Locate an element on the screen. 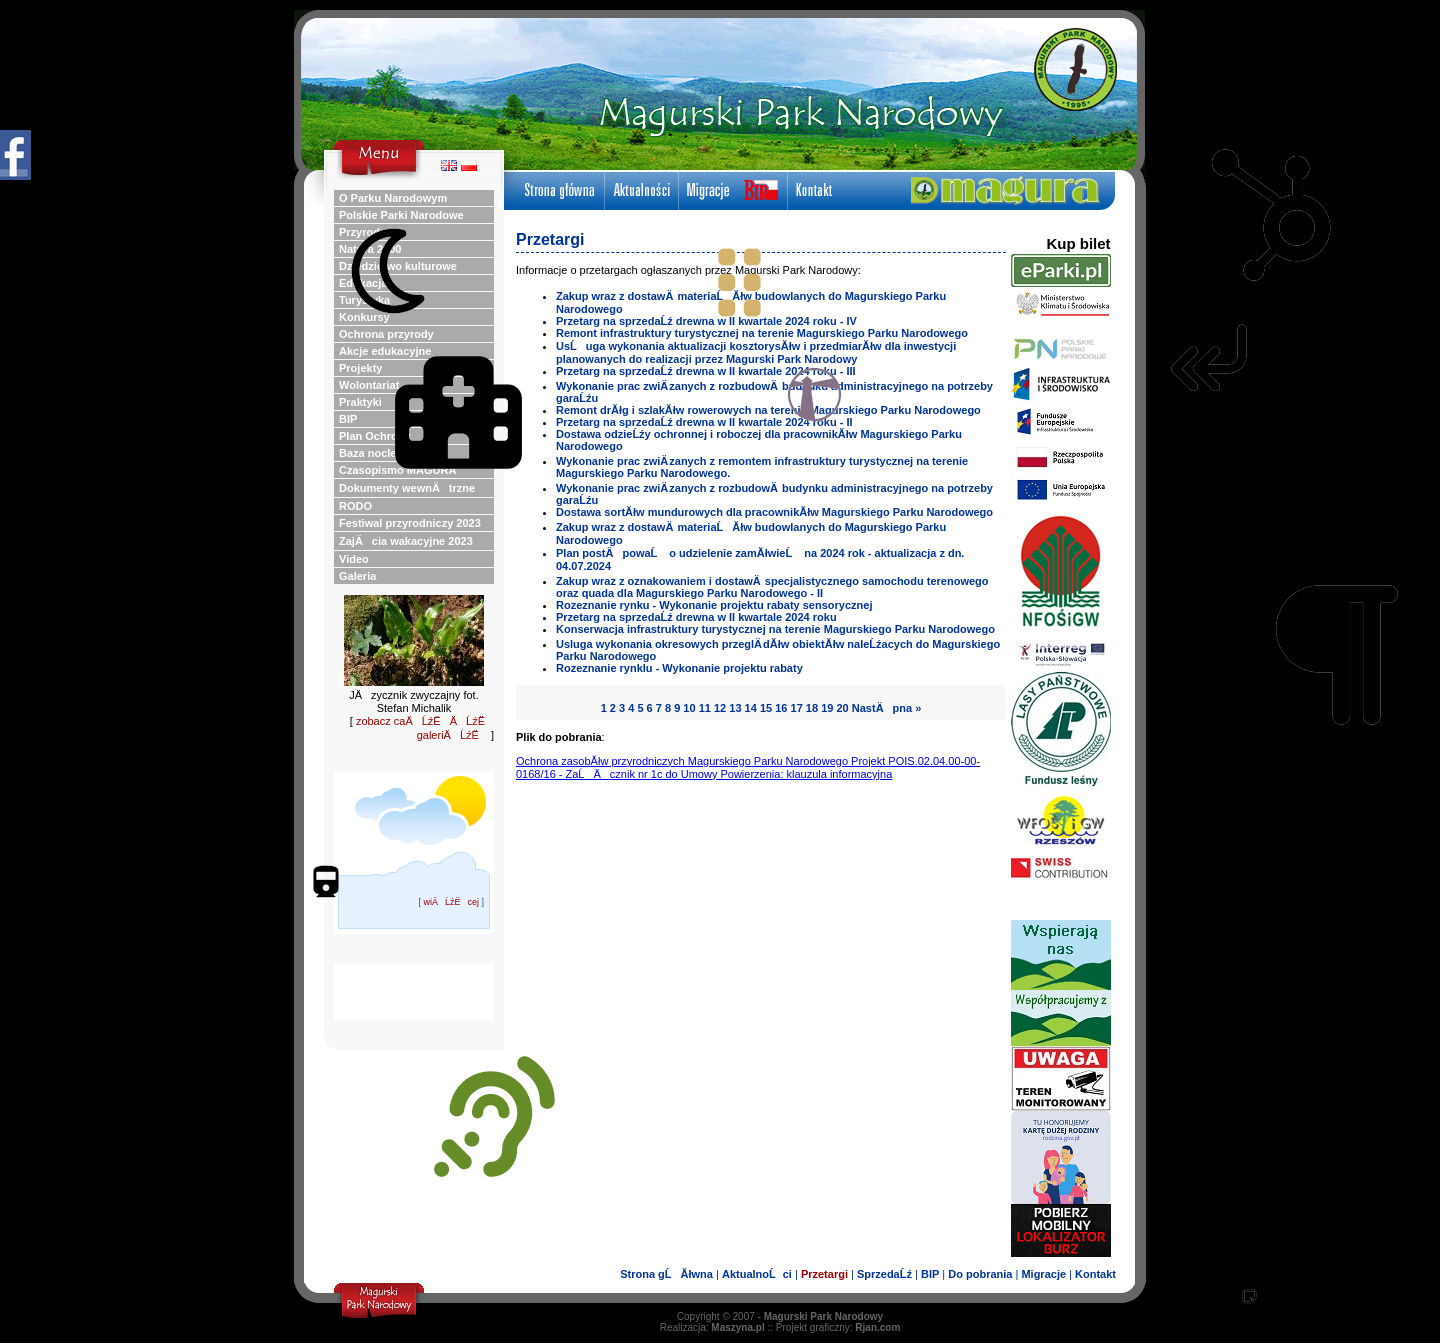 Image resolution: width=1440 pixels, height=1343 pixels. create a new sticky note is located at coordinates (1249, 1296).